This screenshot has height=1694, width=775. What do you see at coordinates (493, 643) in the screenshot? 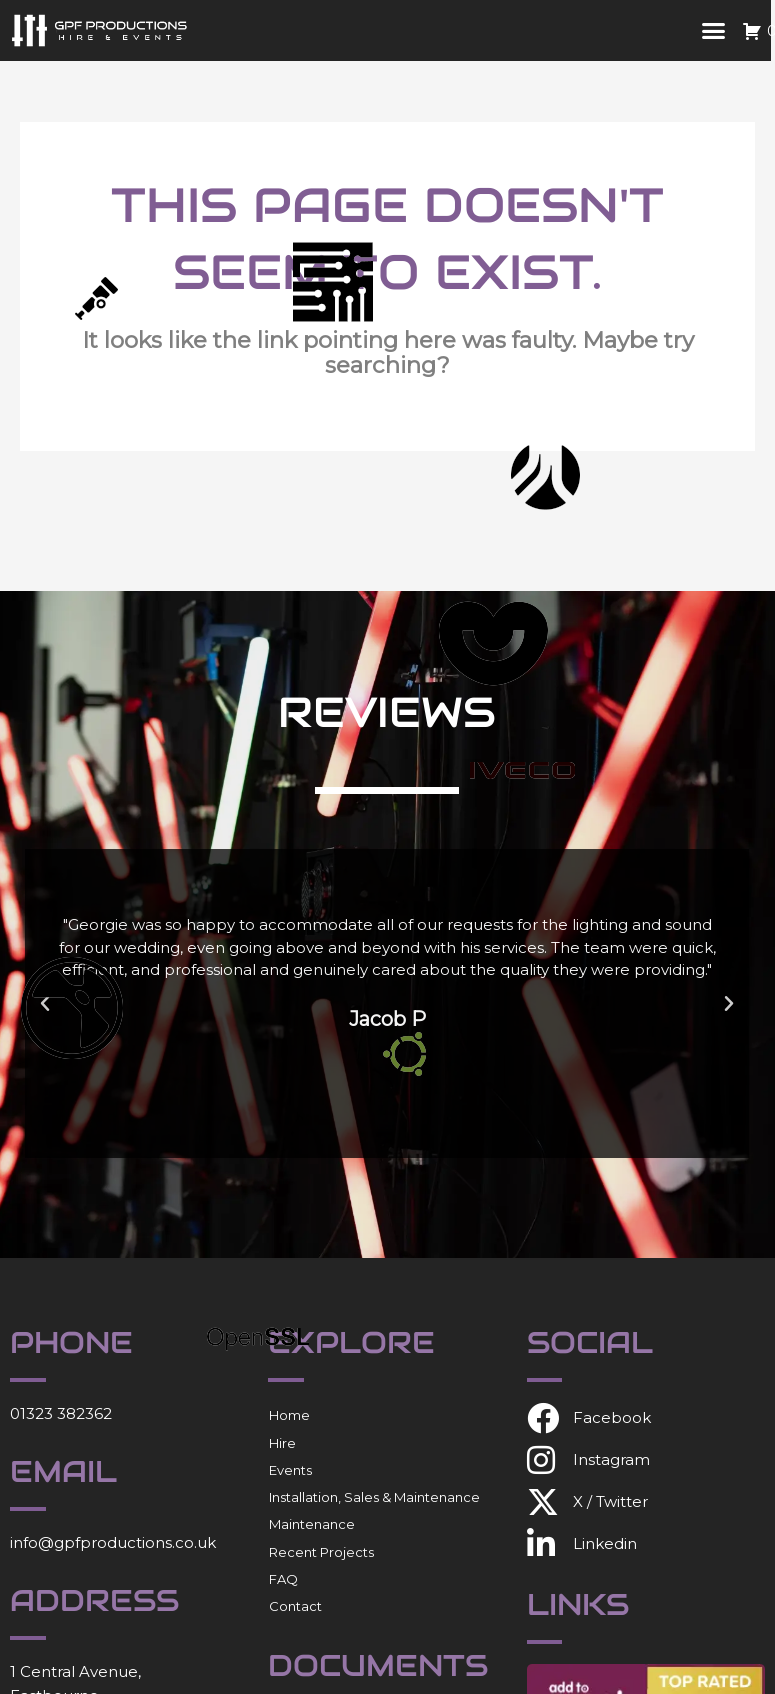
I see `open the Badoo dating app` at bounding box center [493, 643].